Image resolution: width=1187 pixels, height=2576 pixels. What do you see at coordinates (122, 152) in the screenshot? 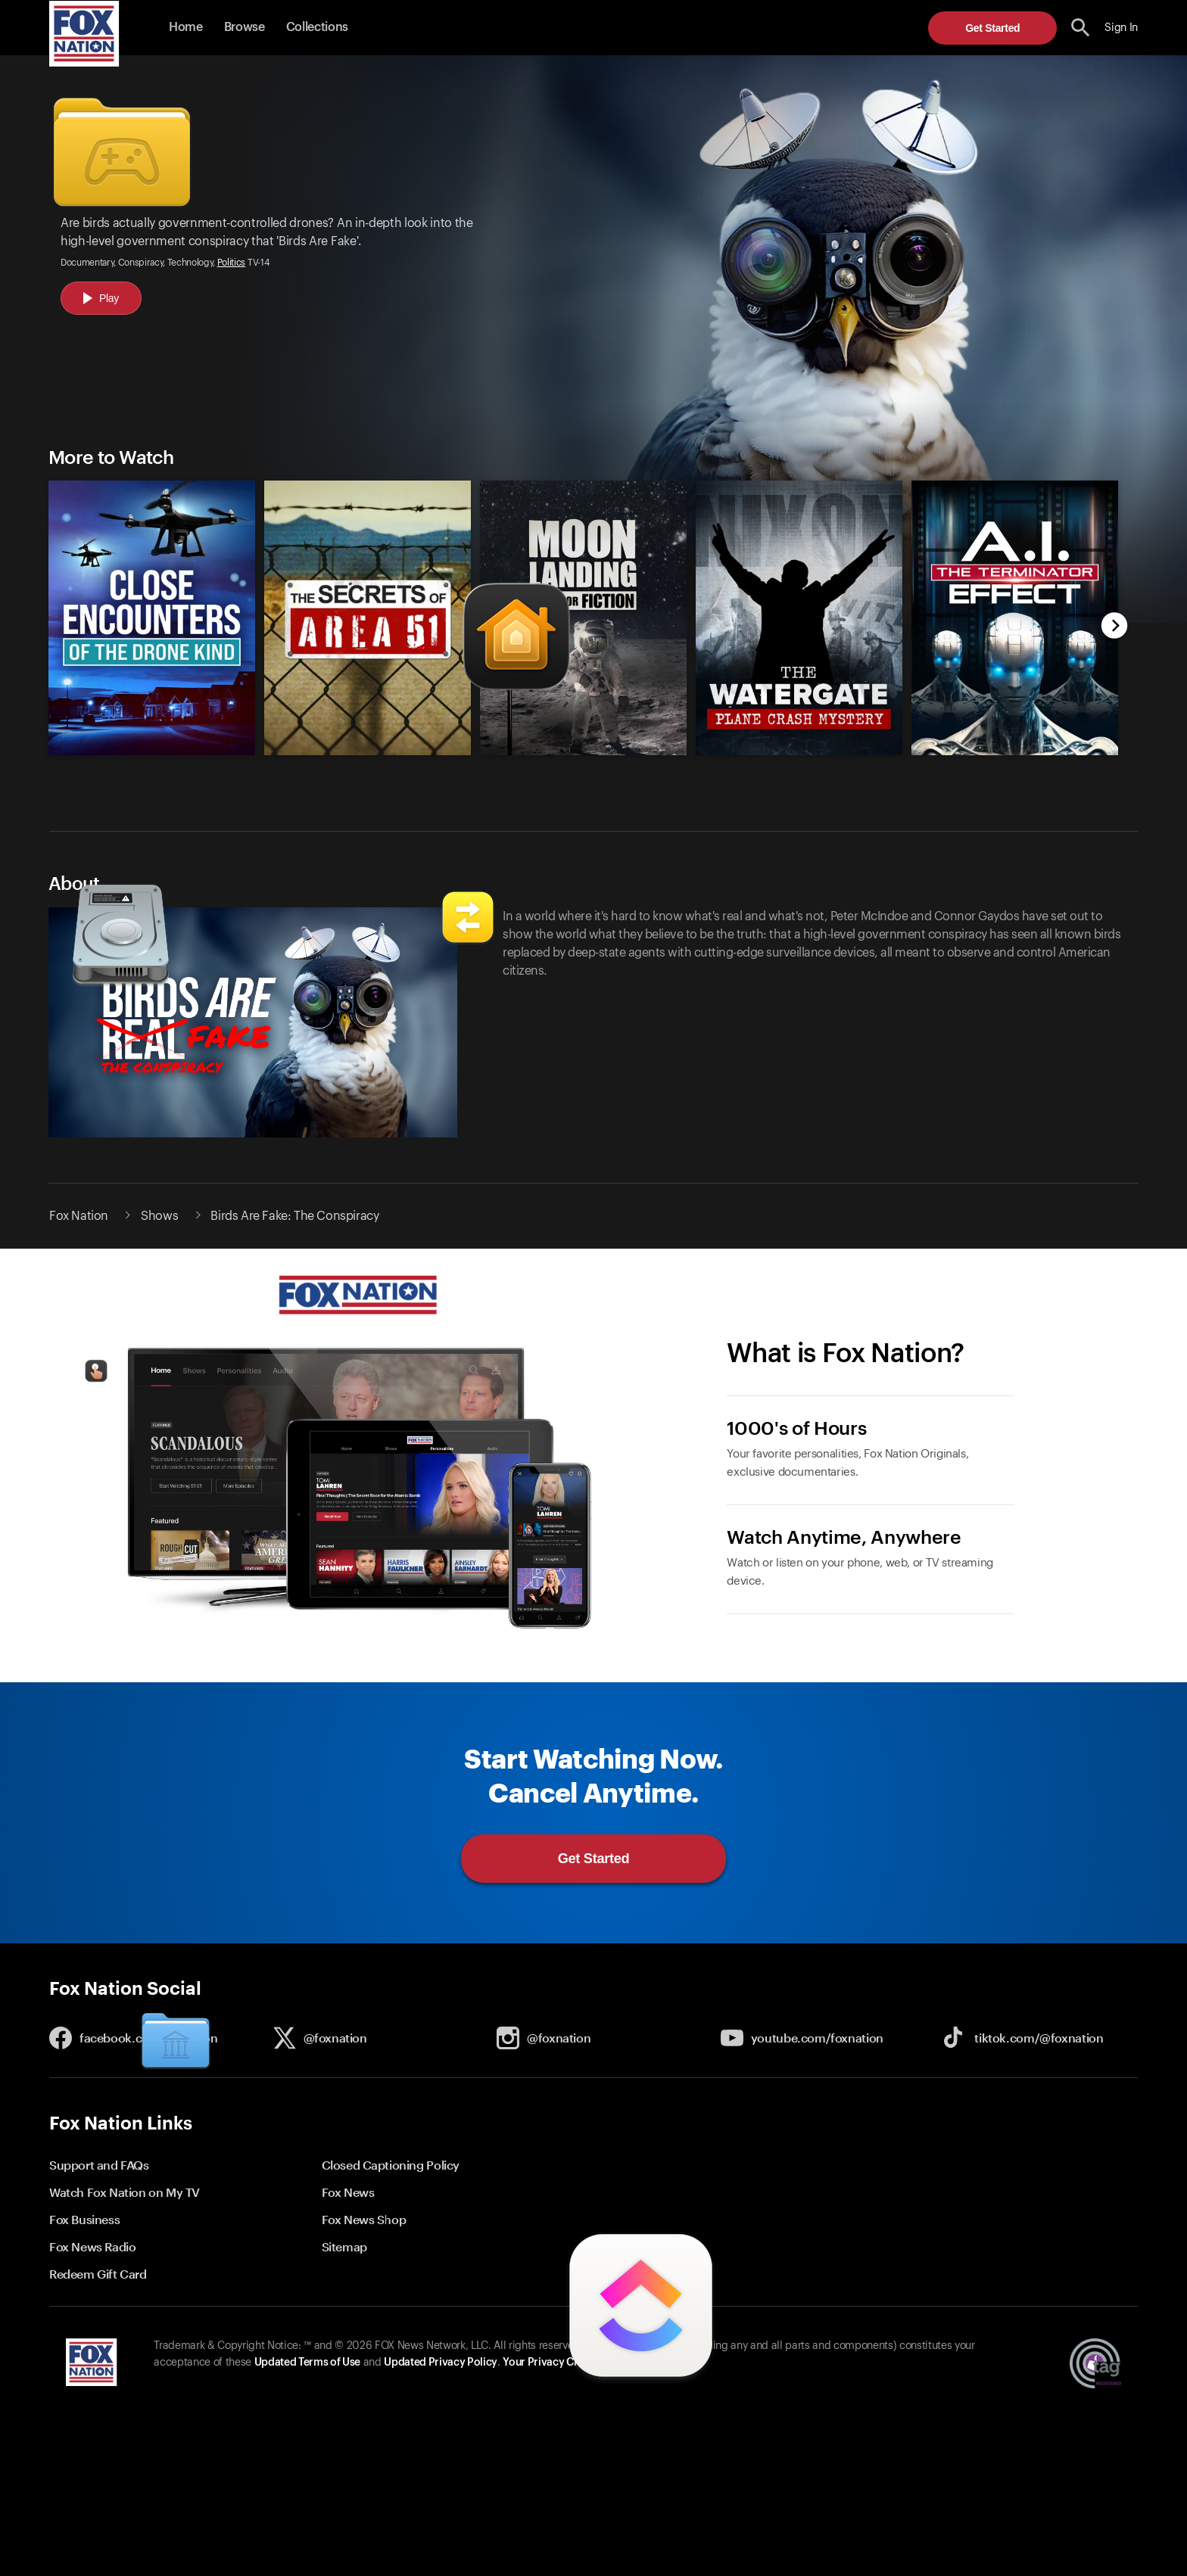
I see `open your games folder` at bounding box center [122, 152].